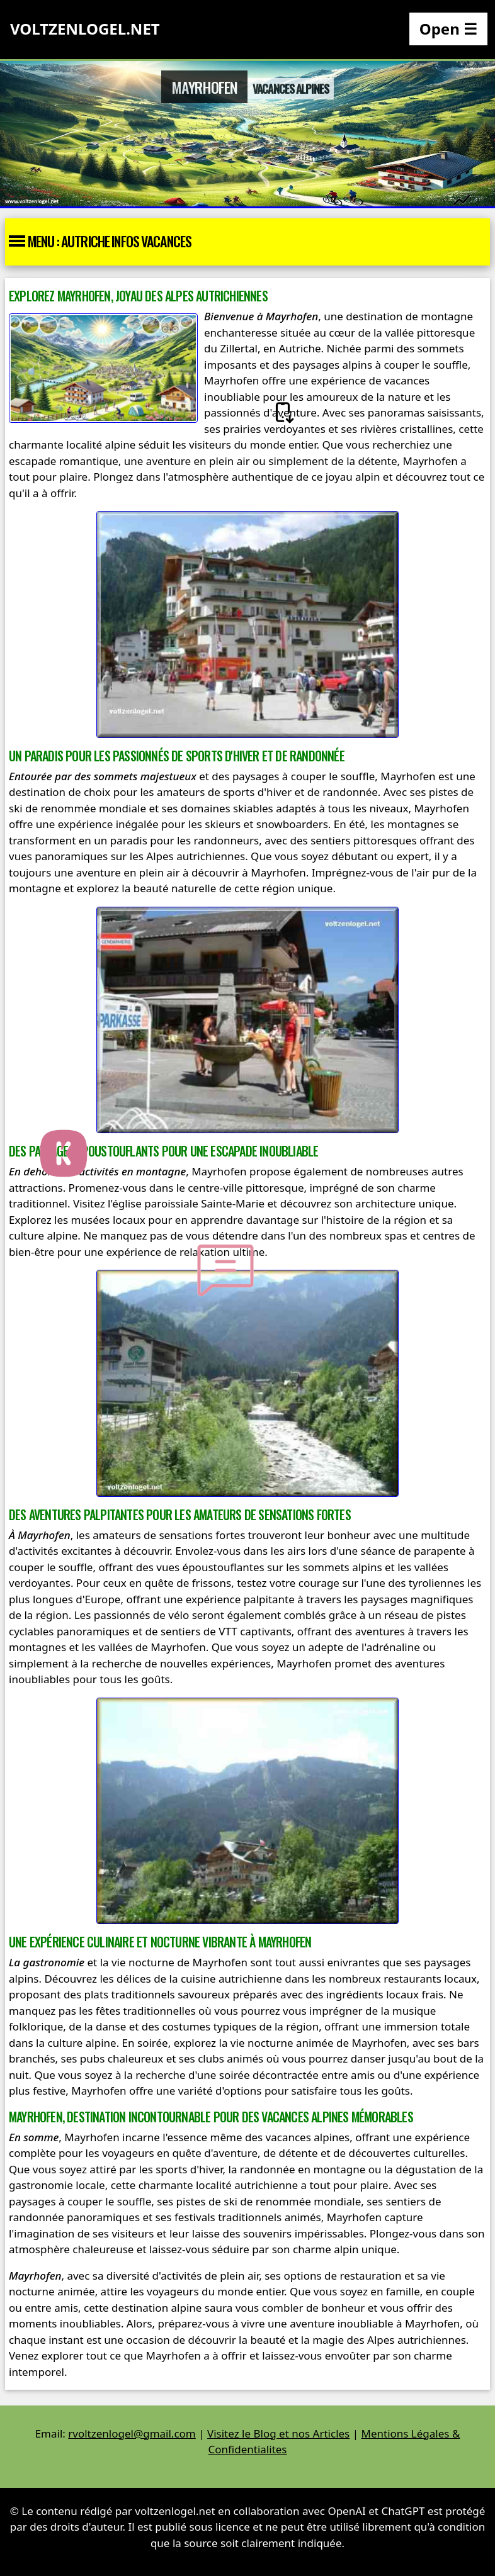 The height and width of the screenshot is (2576, 495). I want to click on view analytics or statistics, so click(462, 200).